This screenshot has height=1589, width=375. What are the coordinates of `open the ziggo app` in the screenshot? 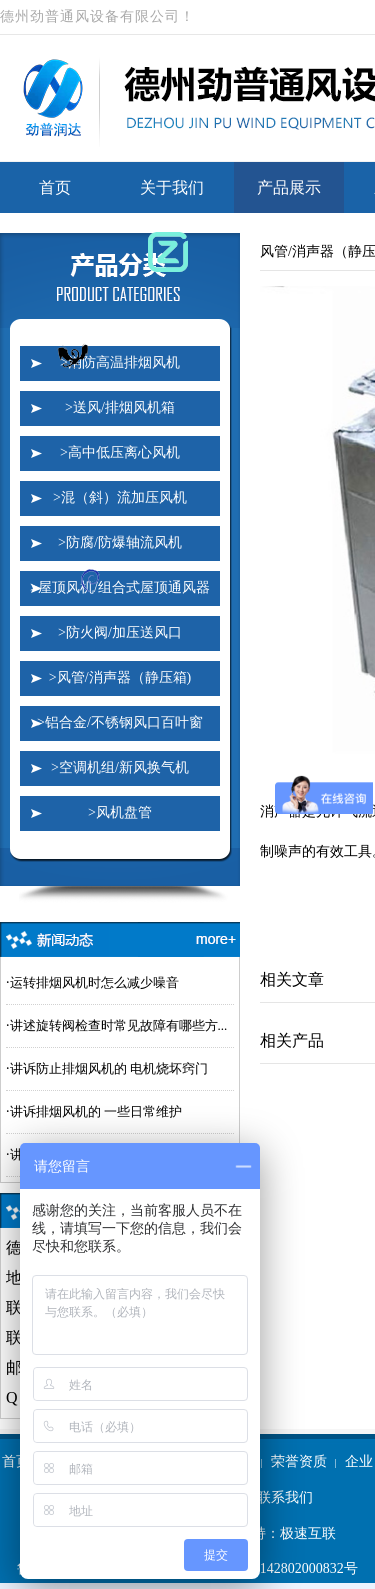 It's located at (168, 252).